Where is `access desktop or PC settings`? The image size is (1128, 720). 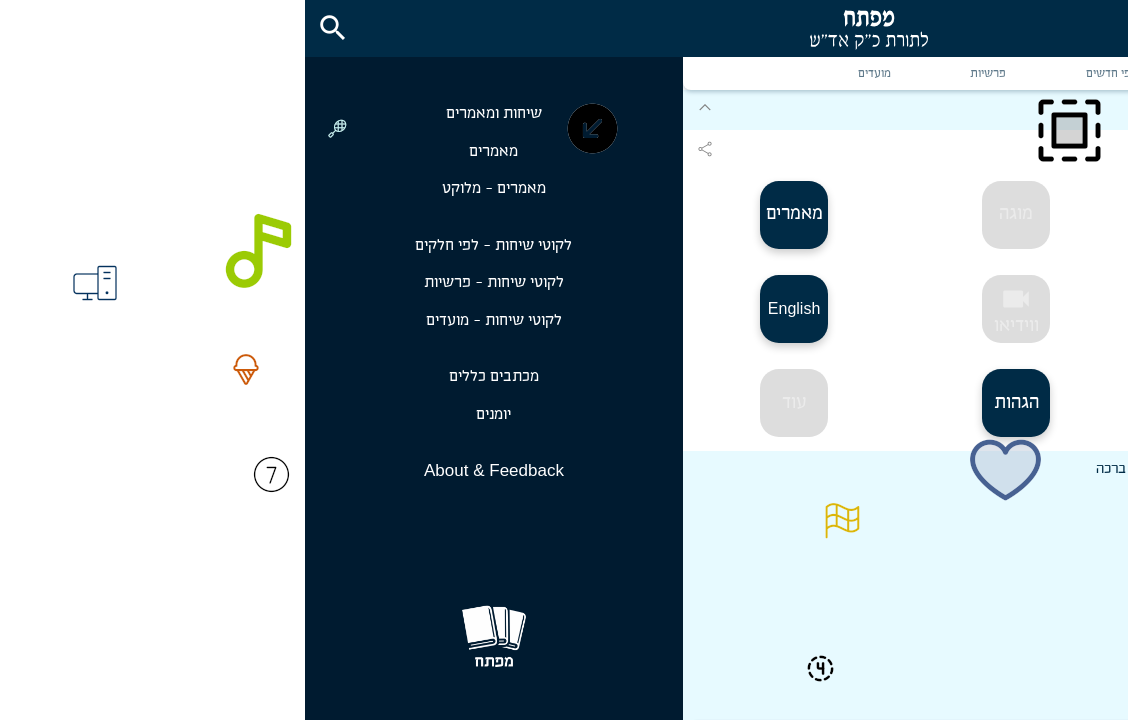 access desktop or PC settings is located at coordinates (95, 283).